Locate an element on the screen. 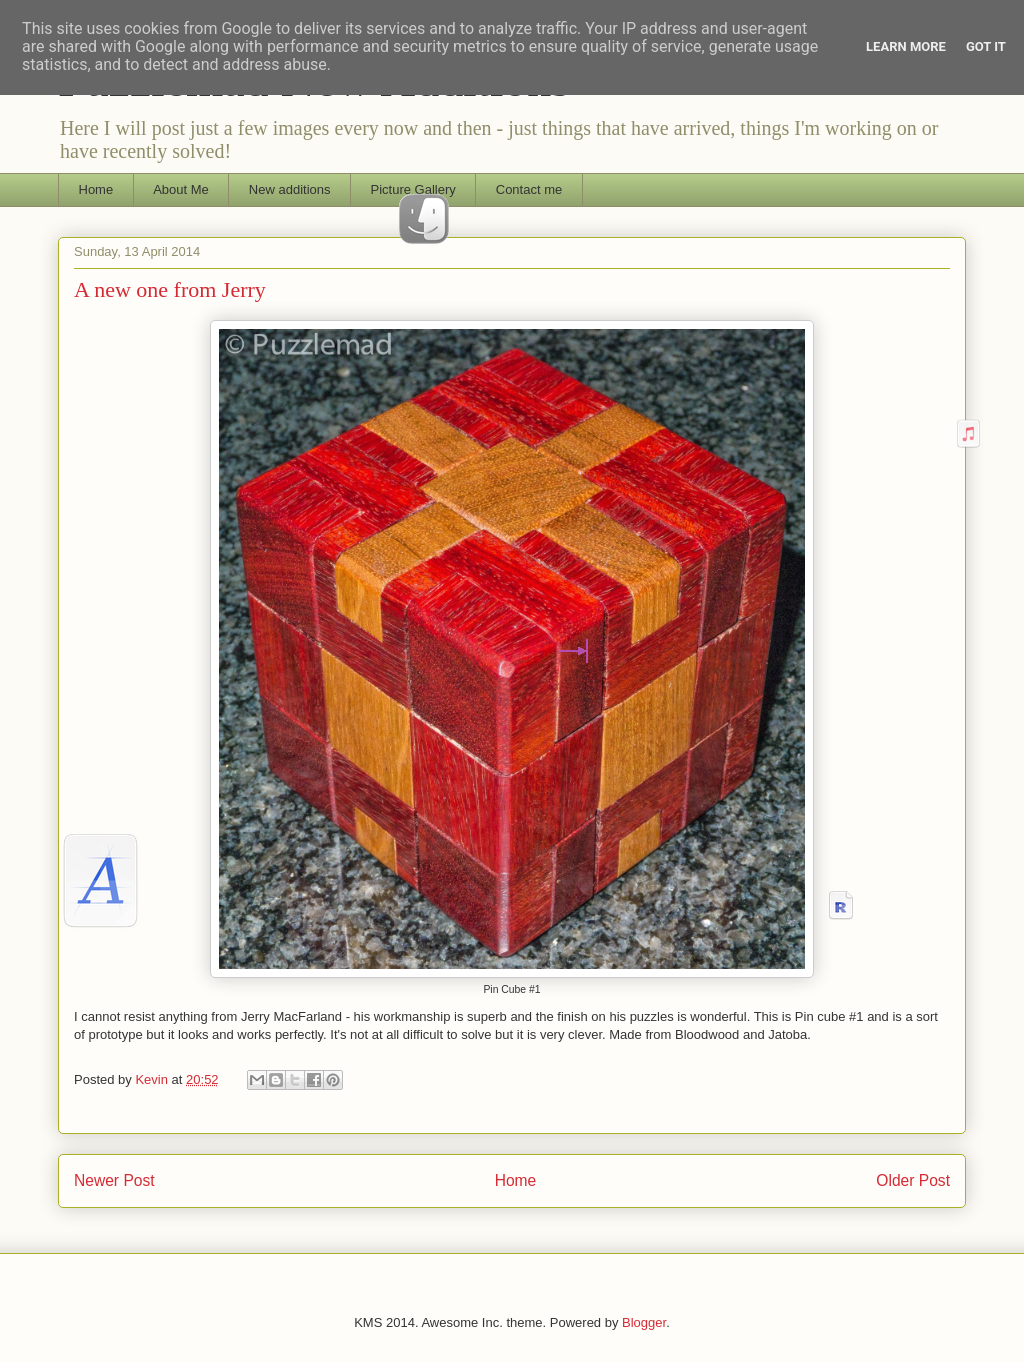  an R programming language source file is located at coordinates (841, 905).